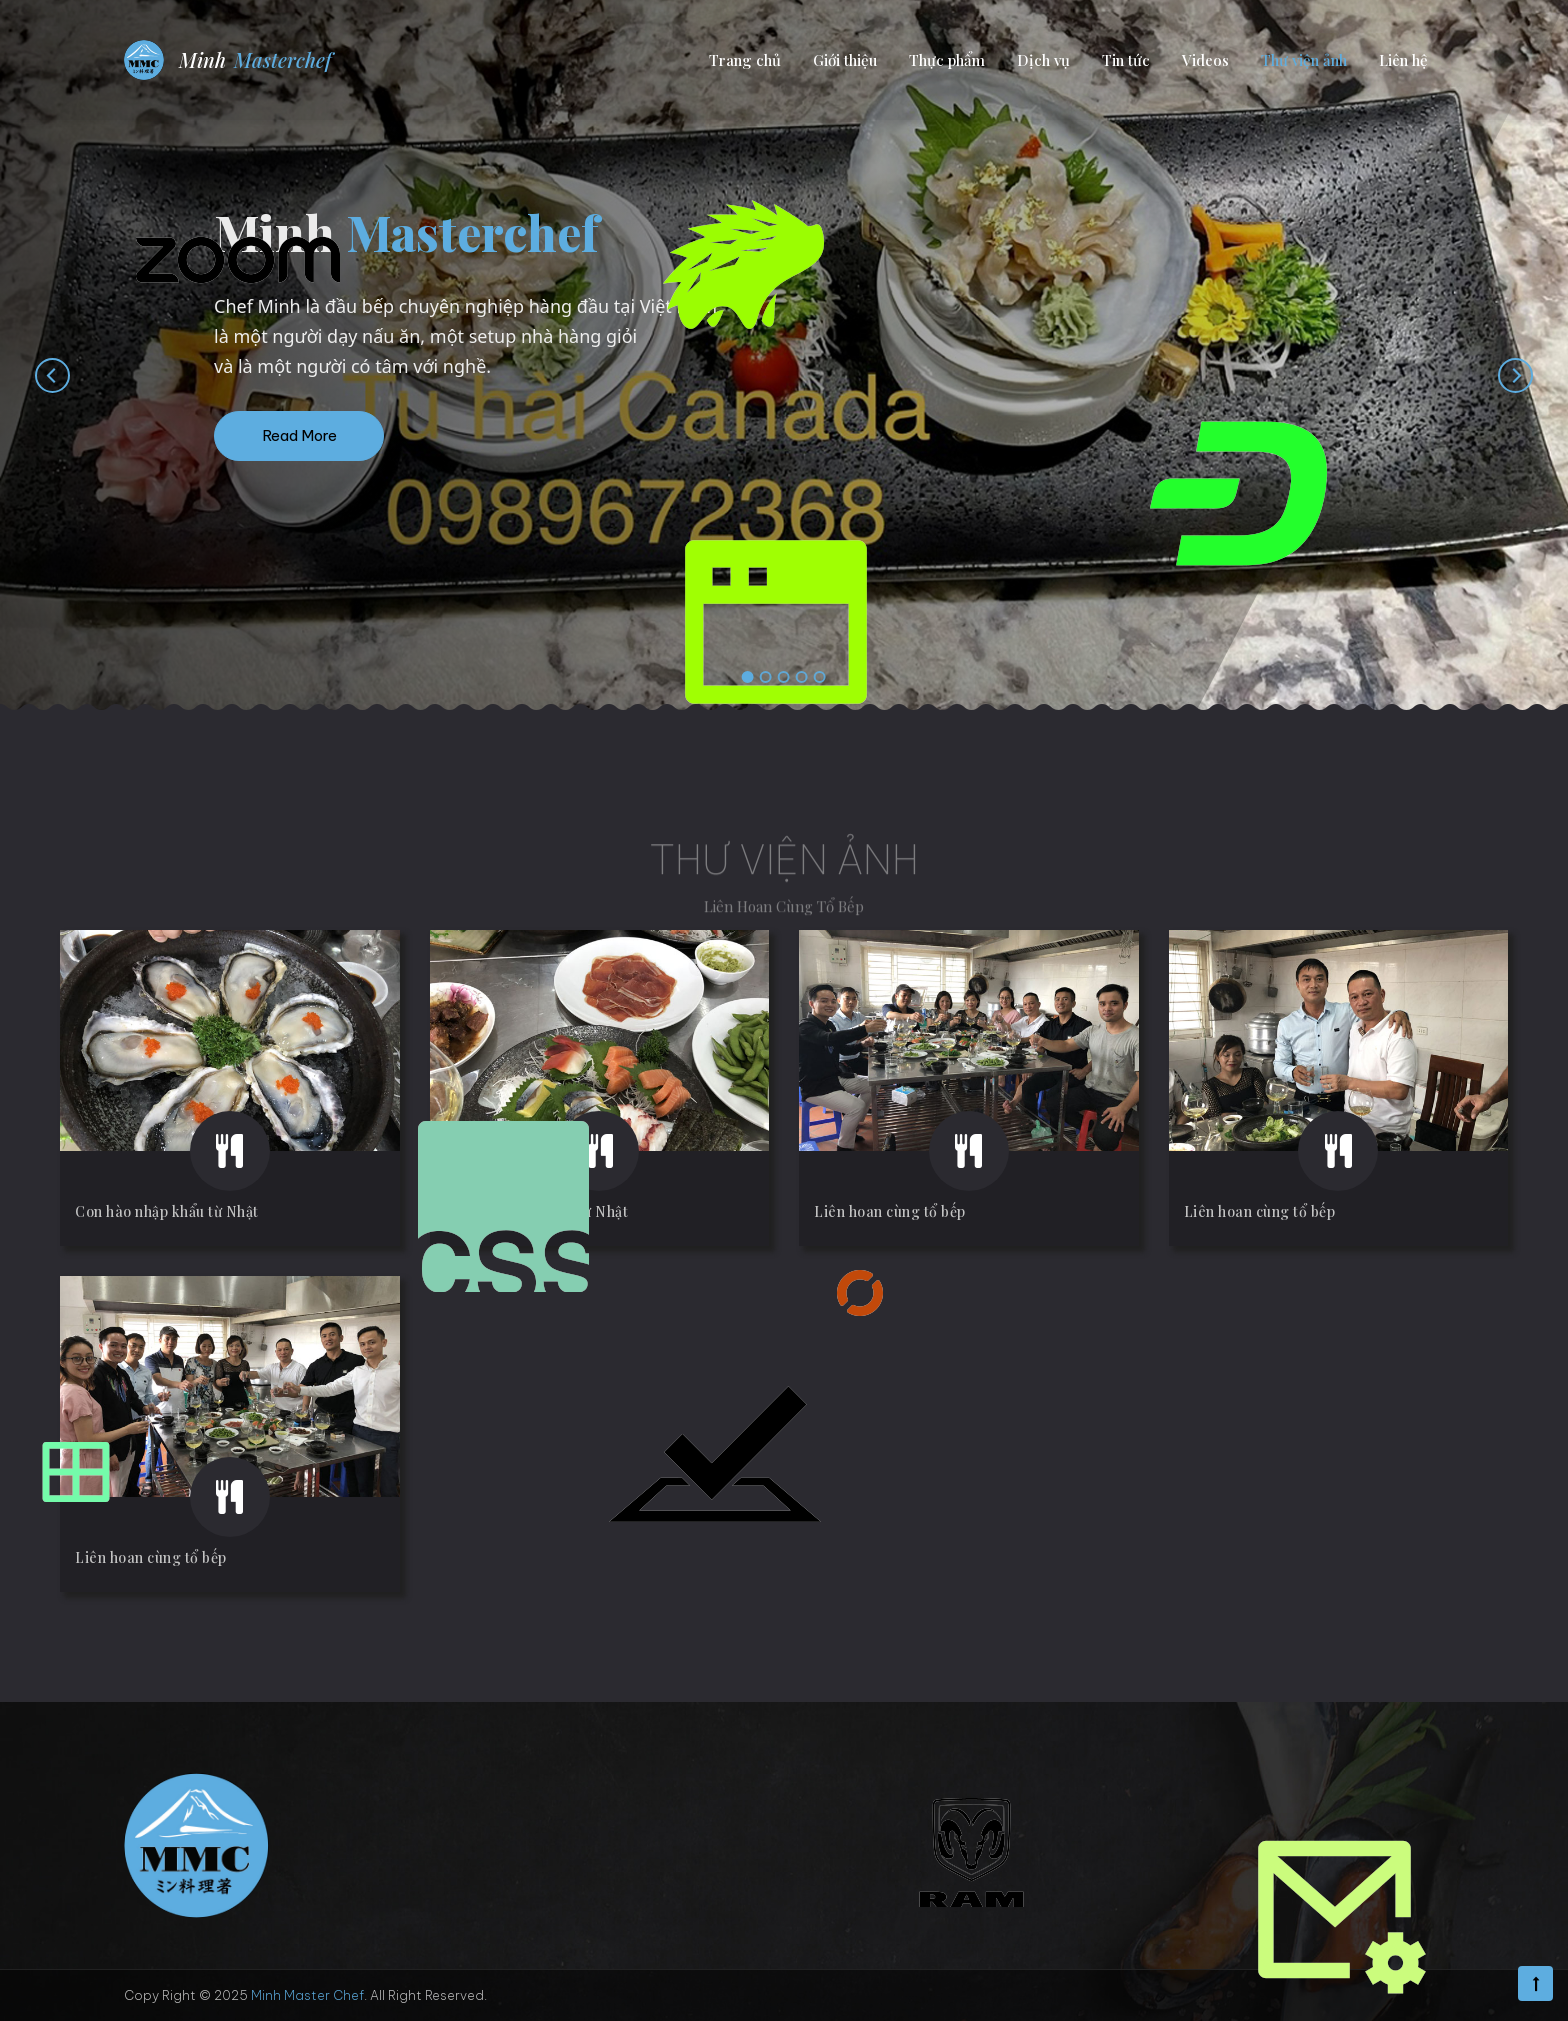 The image size is (1568, 2021). I want to click on visit CSS Wizardry website or resources, so click(503, 1206).